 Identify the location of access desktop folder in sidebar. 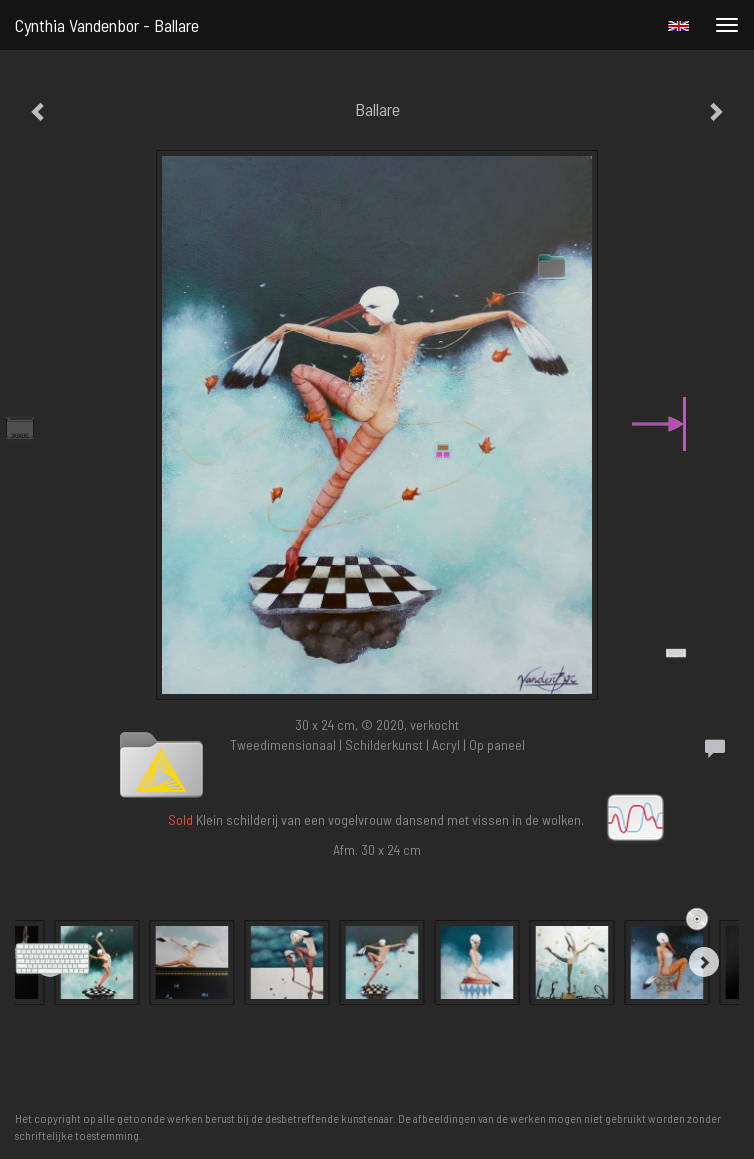
(20, 428).